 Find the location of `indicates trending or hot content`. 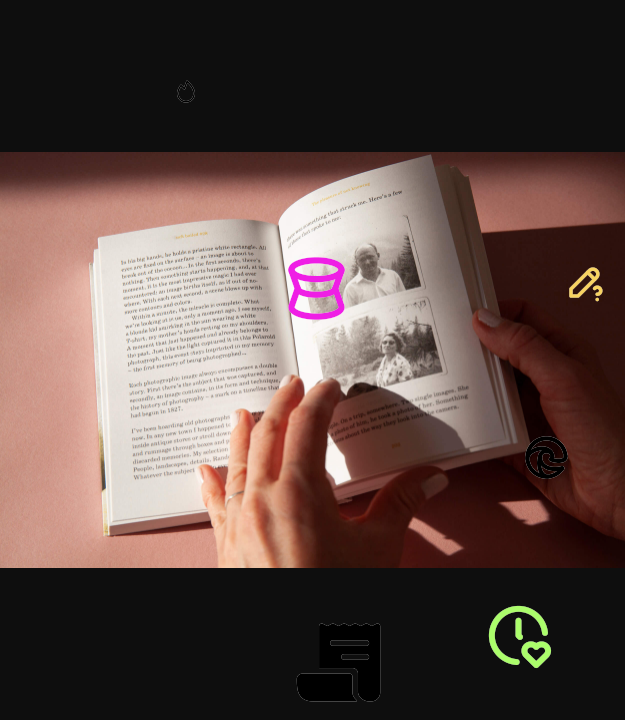

indicates trending or hot content is located at coordinates (186, 92).